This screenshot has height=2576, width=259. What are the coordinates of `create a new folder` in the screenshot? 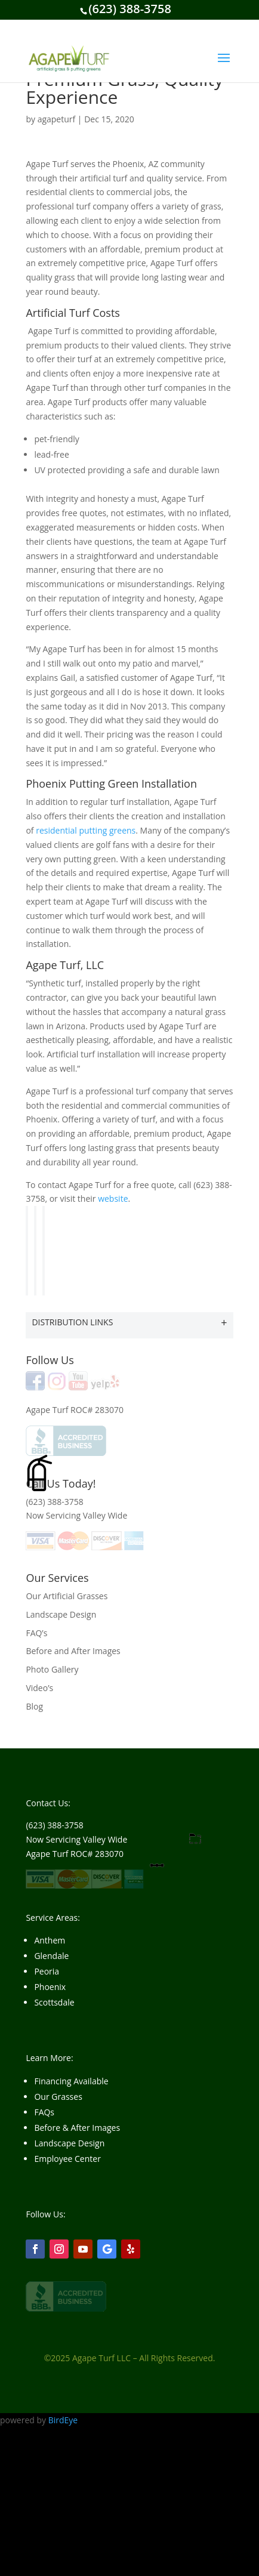 It's located at (195, 1838).